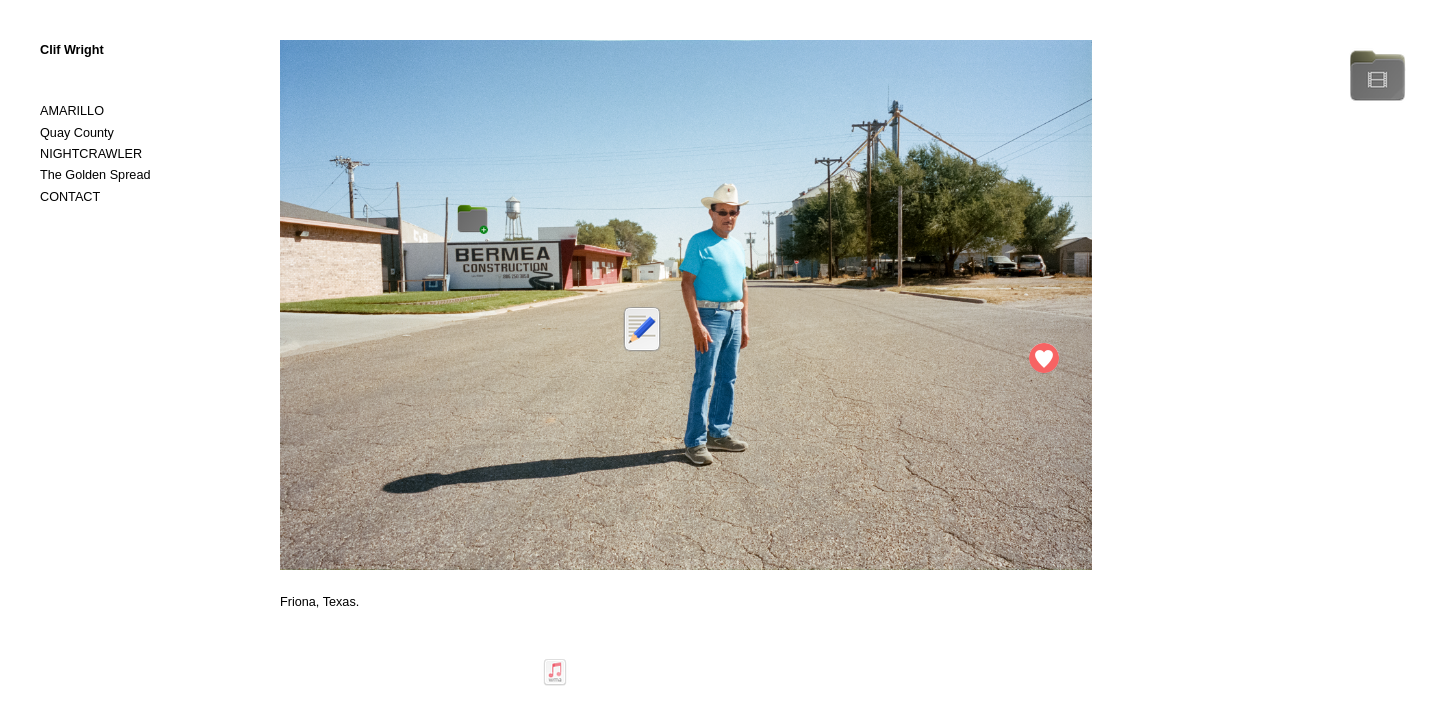 The image size is (1440, 720). Describe the element at coordinates (1377, 75) in the screenshot. I see `open your videos folder` at that location.